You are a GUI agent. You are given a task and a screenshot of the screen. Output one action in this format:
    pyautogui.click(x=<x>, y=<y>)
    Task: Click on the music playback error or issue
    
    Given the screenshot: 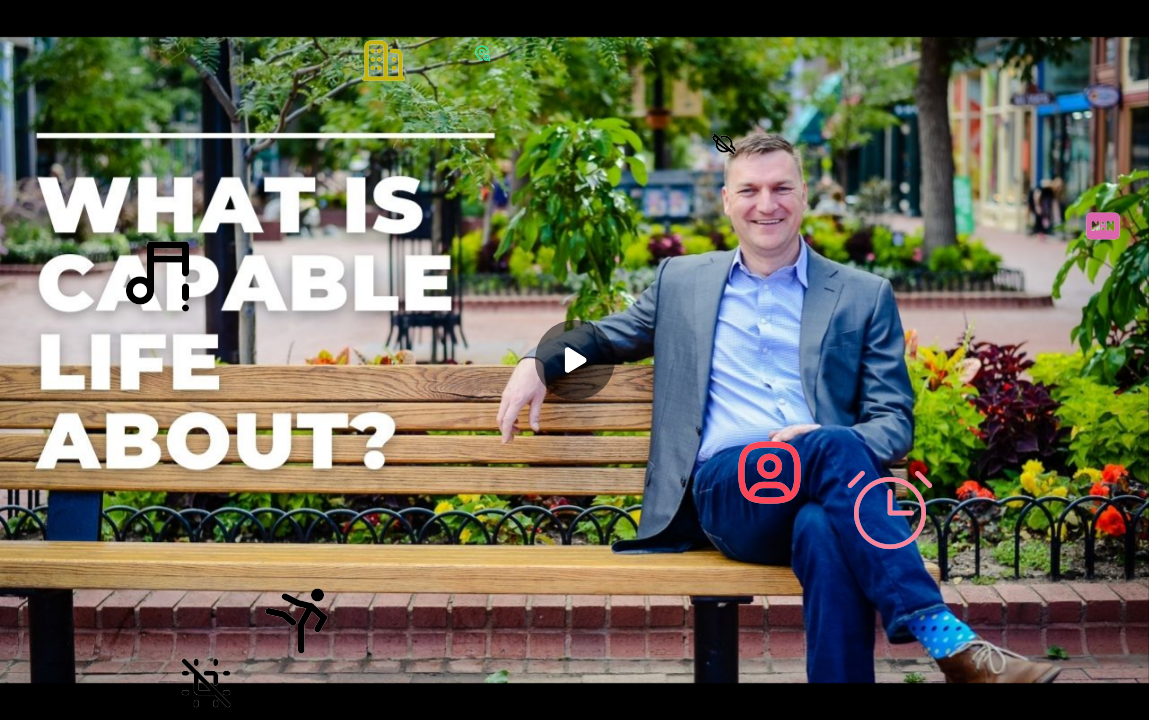 What is the action you would take?
    pyautogui.click(x=161, y=273)
    